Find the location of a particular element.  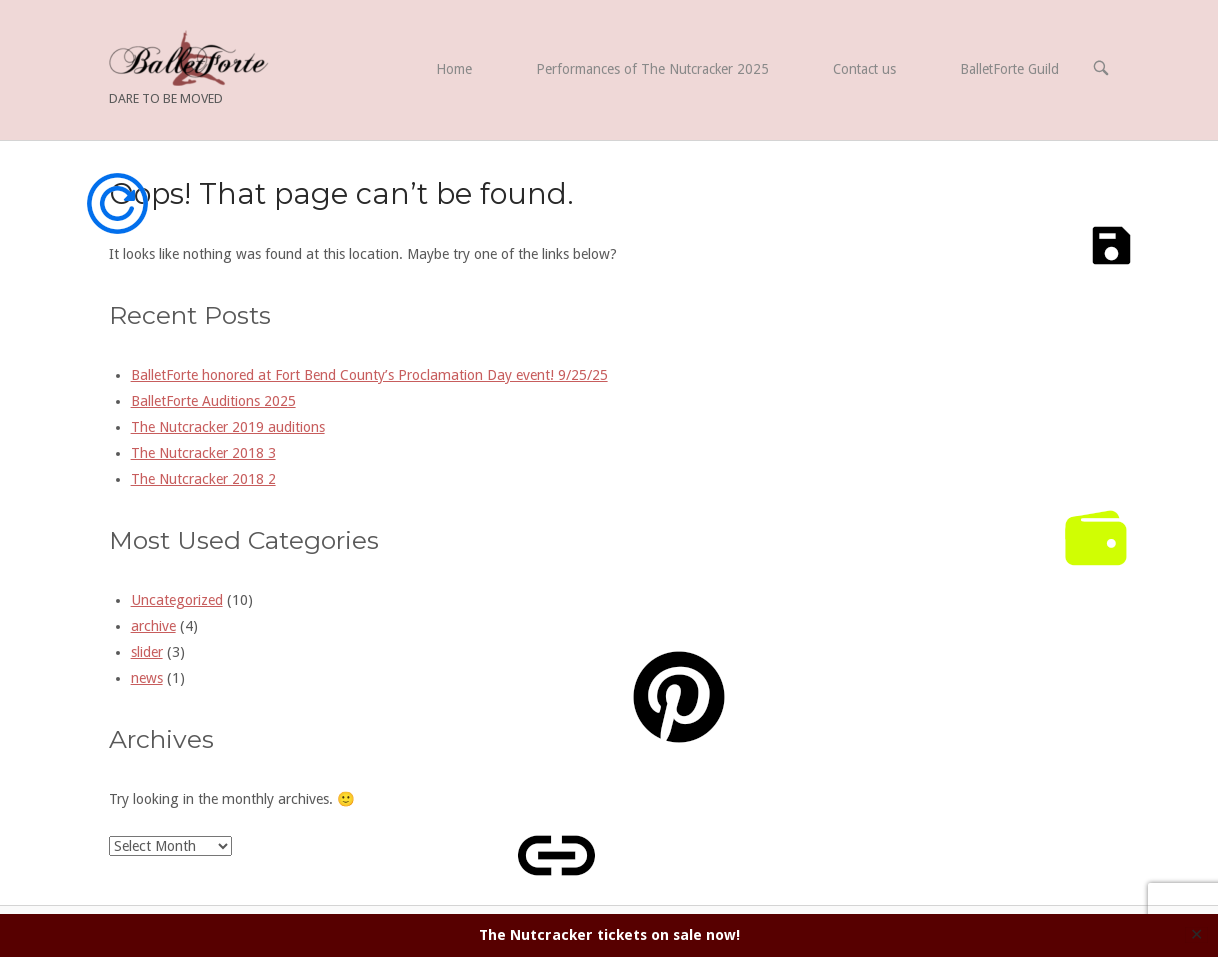

save current file or document is located at coordinates (1111, 245).